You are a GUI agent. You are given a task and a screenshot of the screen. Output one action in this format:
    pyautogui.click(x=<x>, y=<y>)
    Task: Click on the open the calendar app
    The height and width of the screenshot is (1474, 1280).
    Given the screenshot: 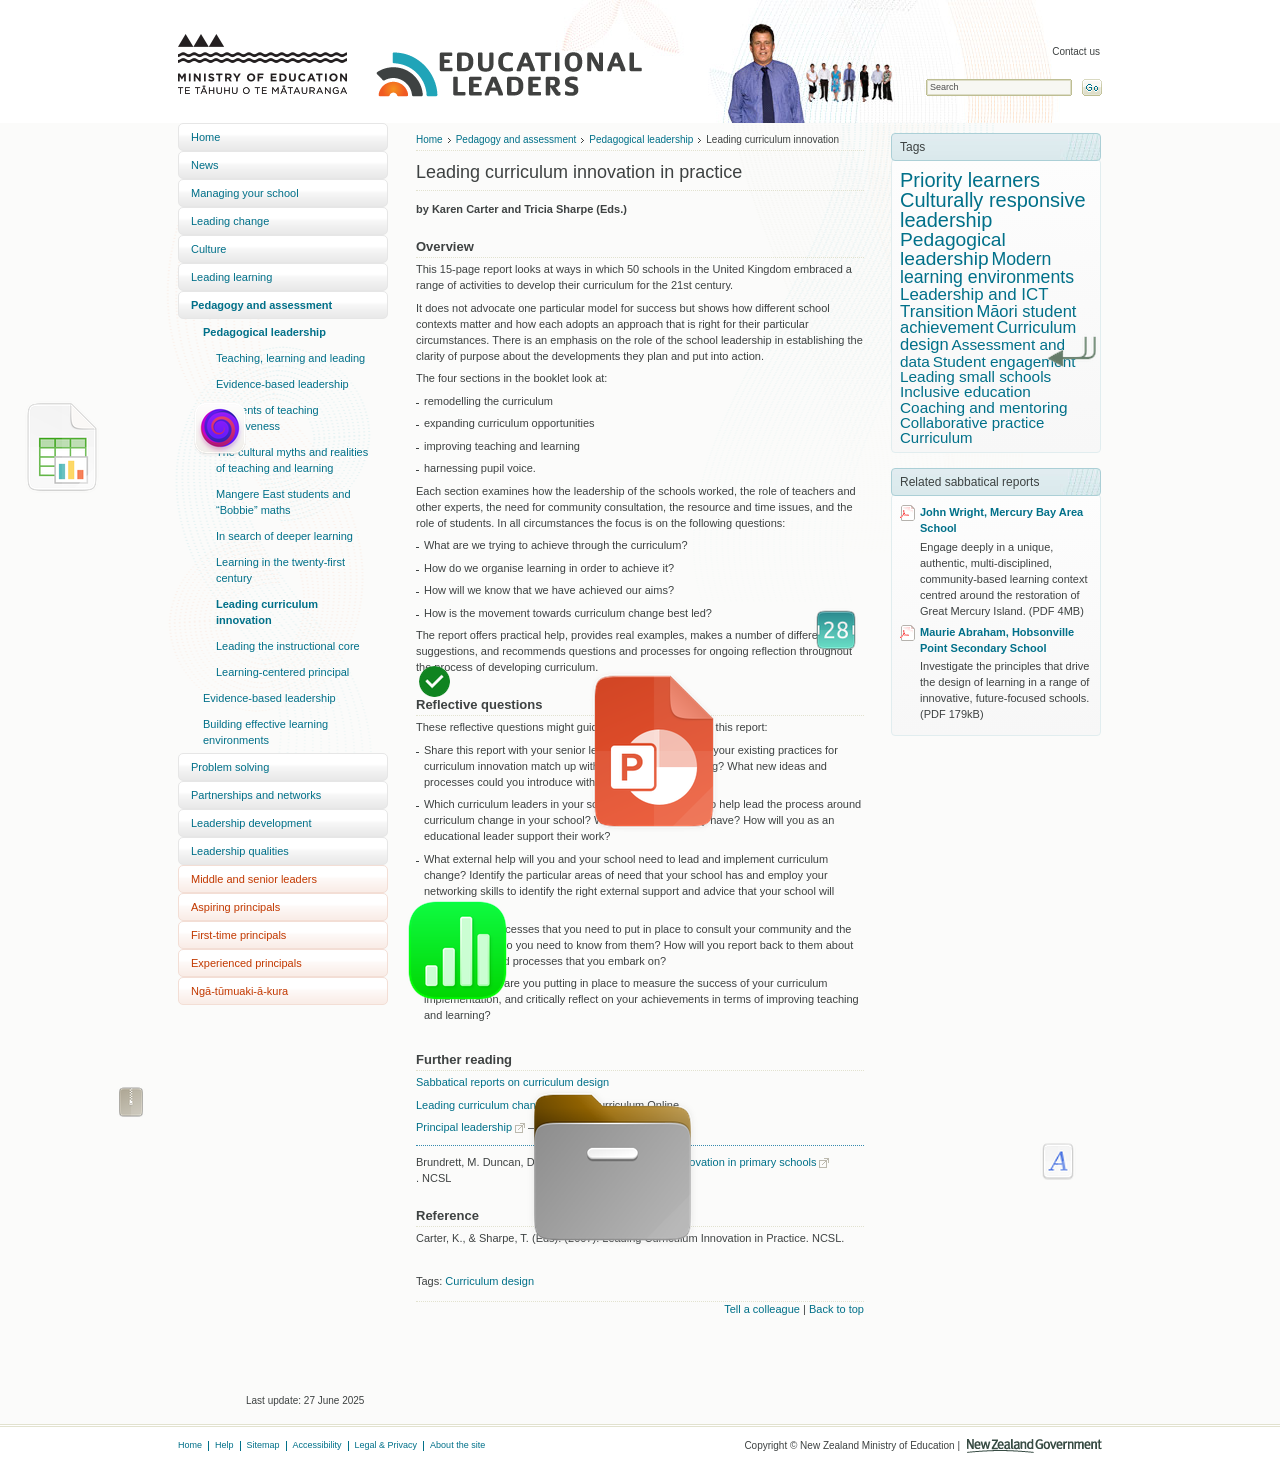 What is the action you would take?
    pyautogui.click(x=836, y=630)
    